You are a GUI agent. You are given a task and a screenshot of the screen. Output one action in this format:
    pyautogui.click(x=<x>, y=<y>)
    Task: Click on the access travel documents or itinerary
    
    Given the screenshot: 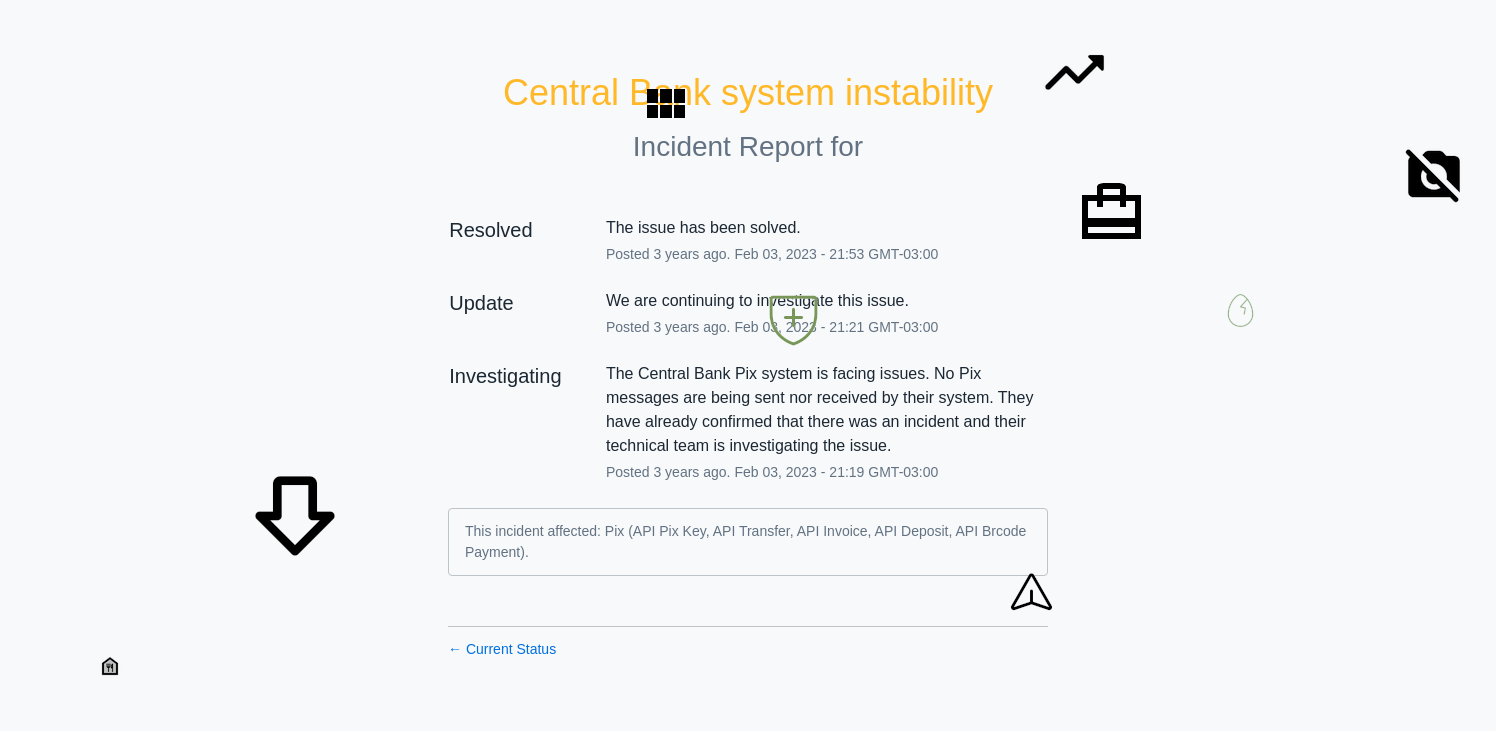 What is the action you would take?
    pyautogui.click(x=1111, y=212)
    